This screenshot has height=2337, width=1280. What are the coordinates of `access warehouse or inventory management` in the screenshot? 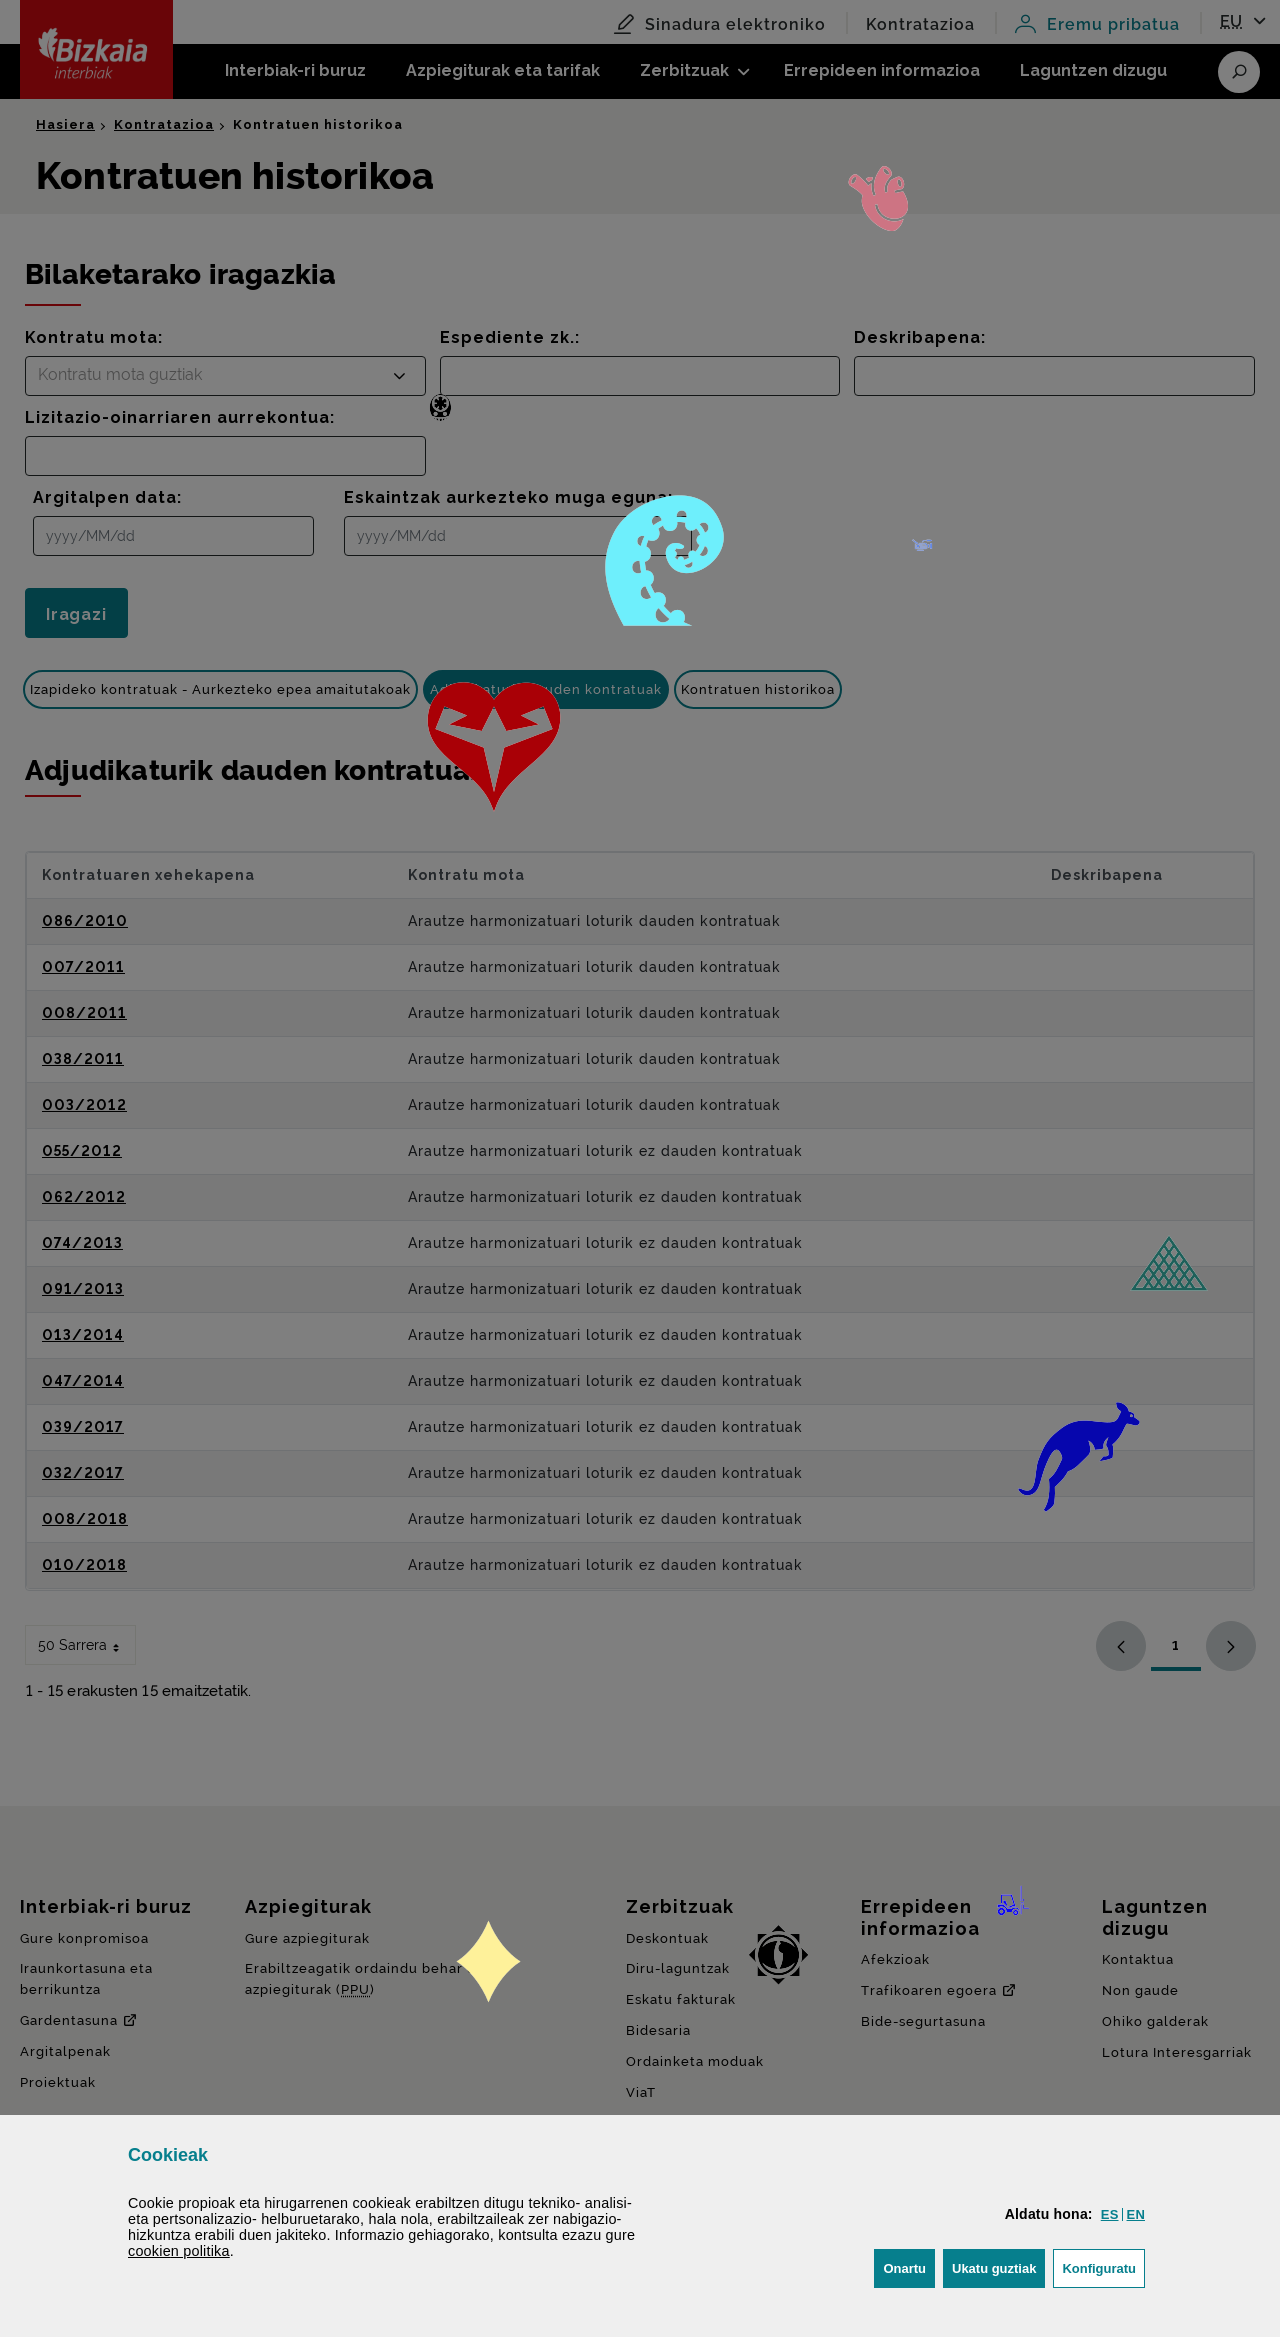 It's located at (1013, 1899).